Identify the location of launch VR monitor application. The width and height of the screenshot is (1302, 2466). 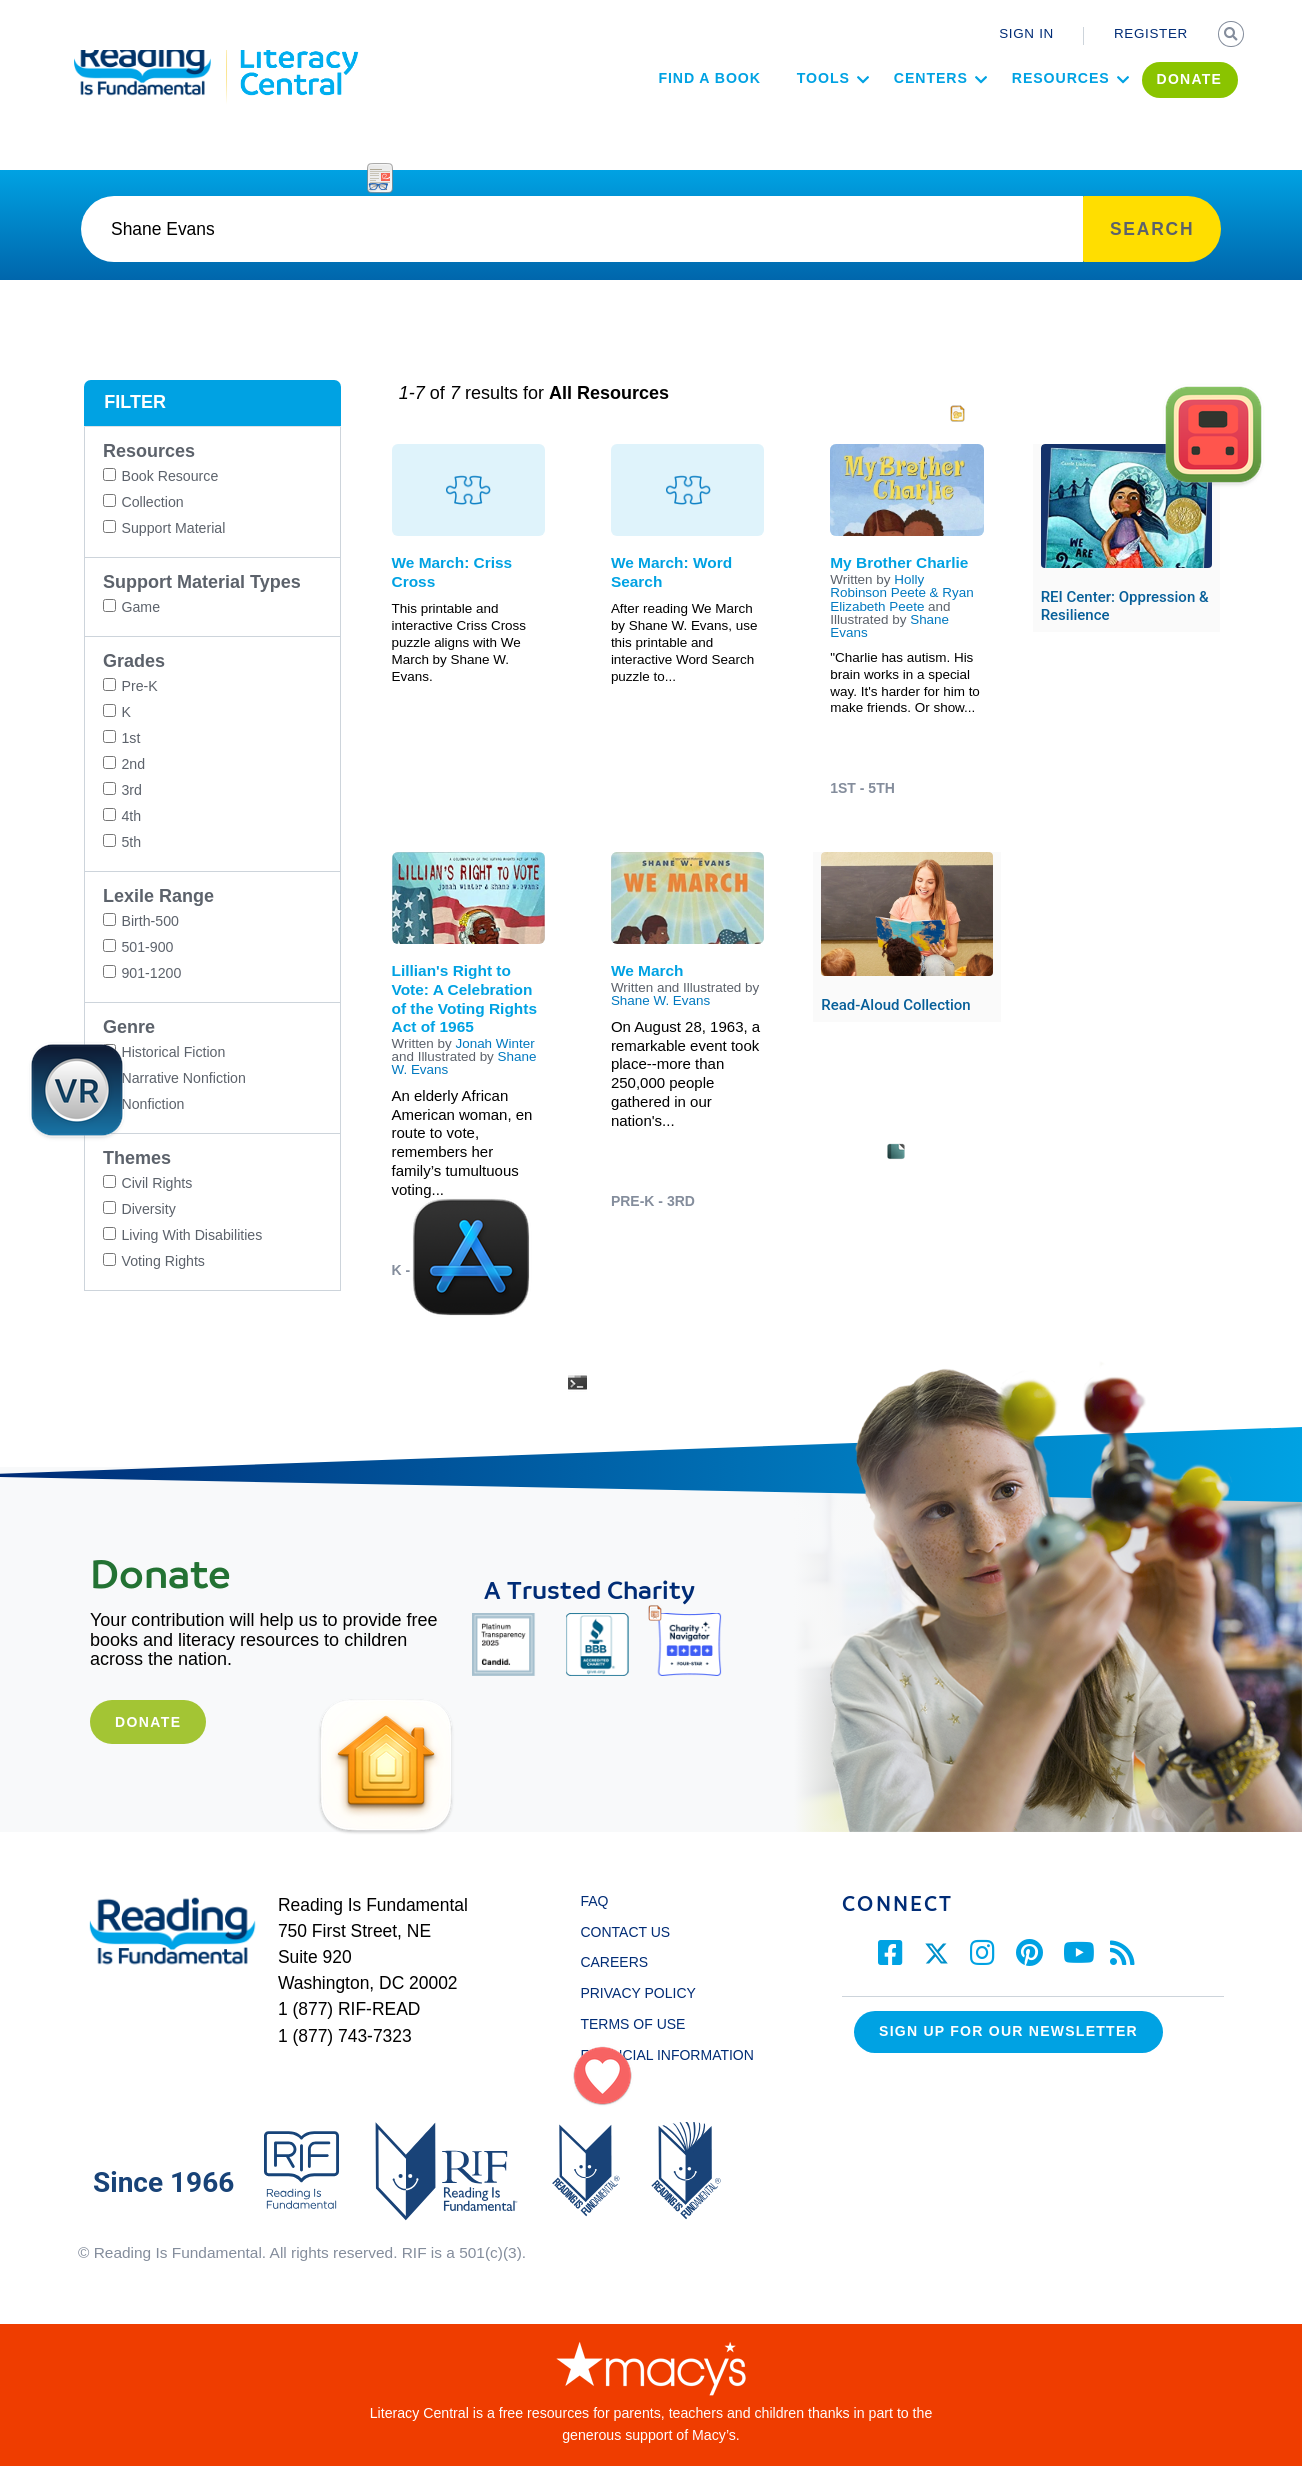
(77, 1090).